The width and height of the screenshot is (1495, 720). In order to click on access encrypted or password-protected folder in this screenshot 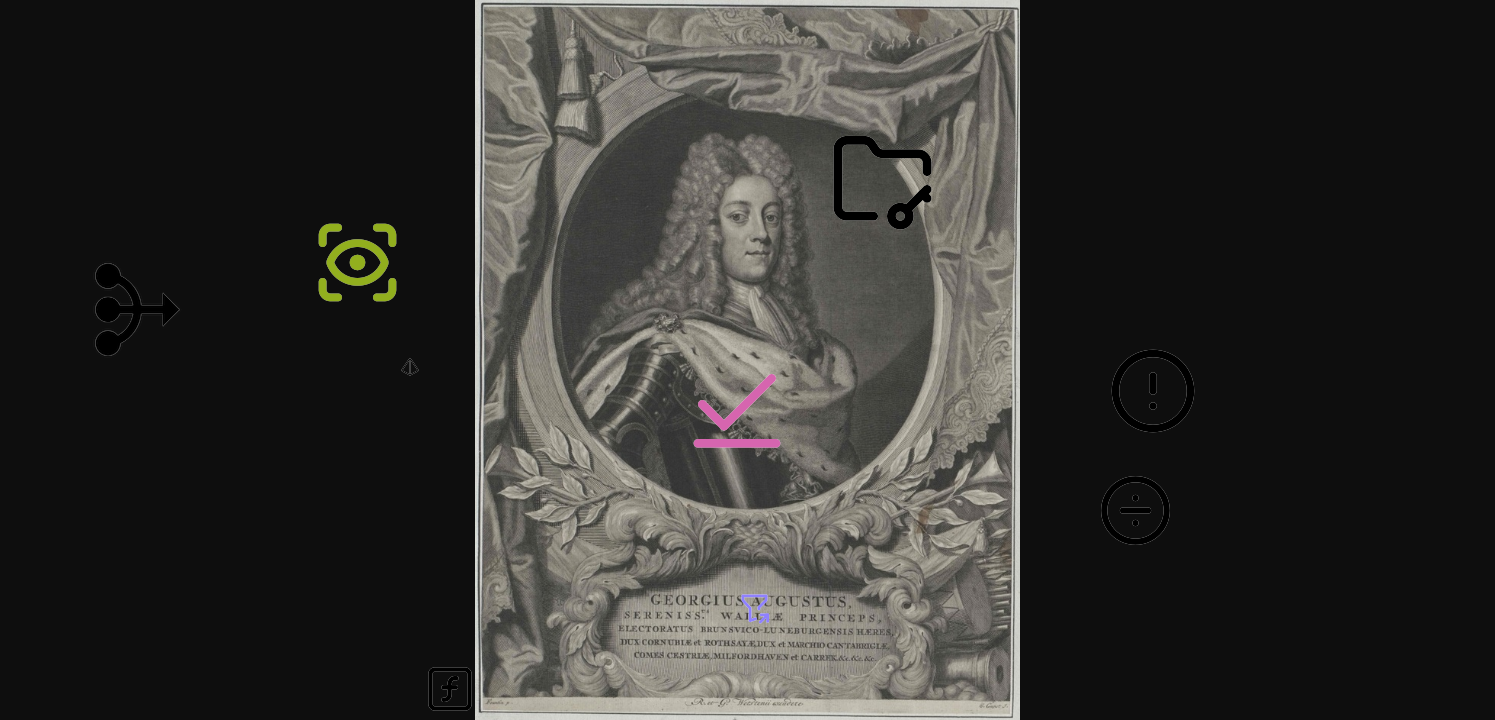, I will do `click(882, 180)`.